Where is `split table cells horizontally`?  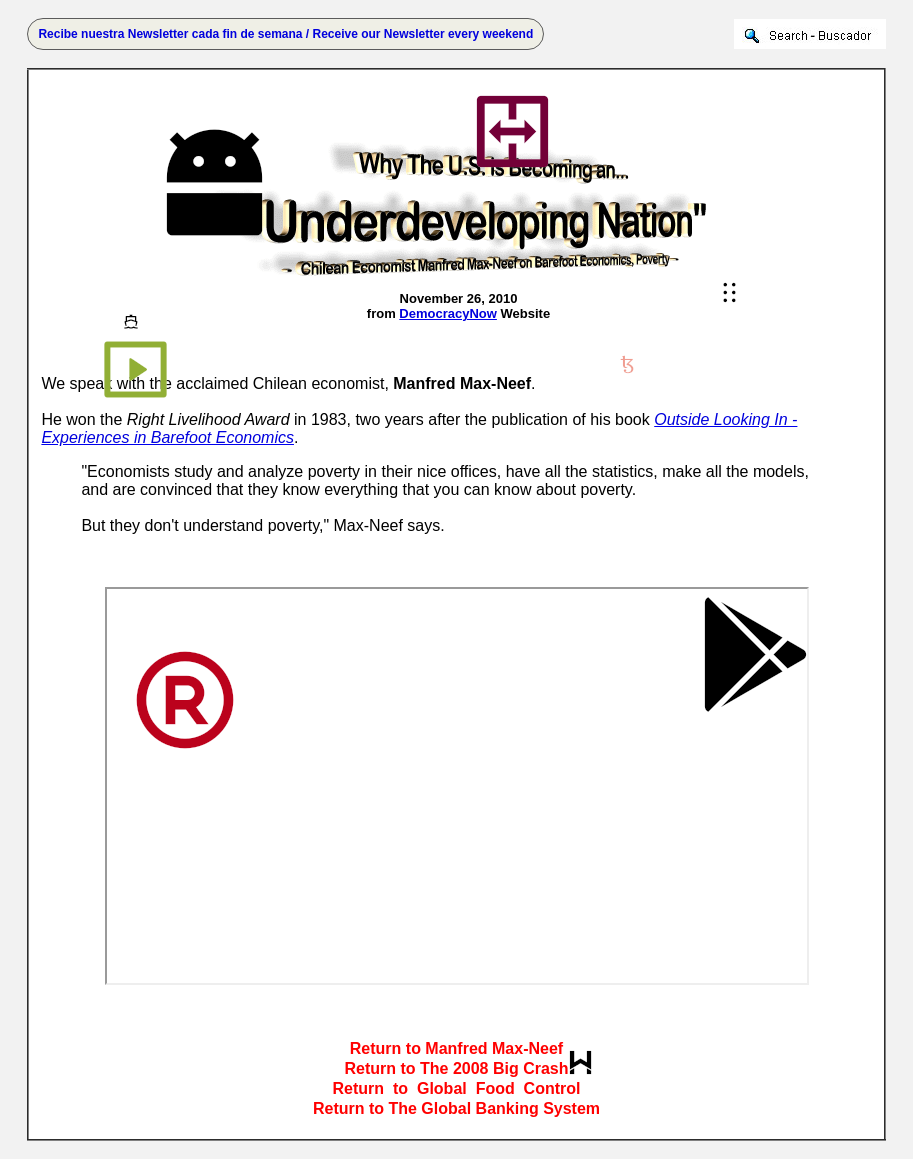 split table cells horizontally is located at coordinates (512, 131).